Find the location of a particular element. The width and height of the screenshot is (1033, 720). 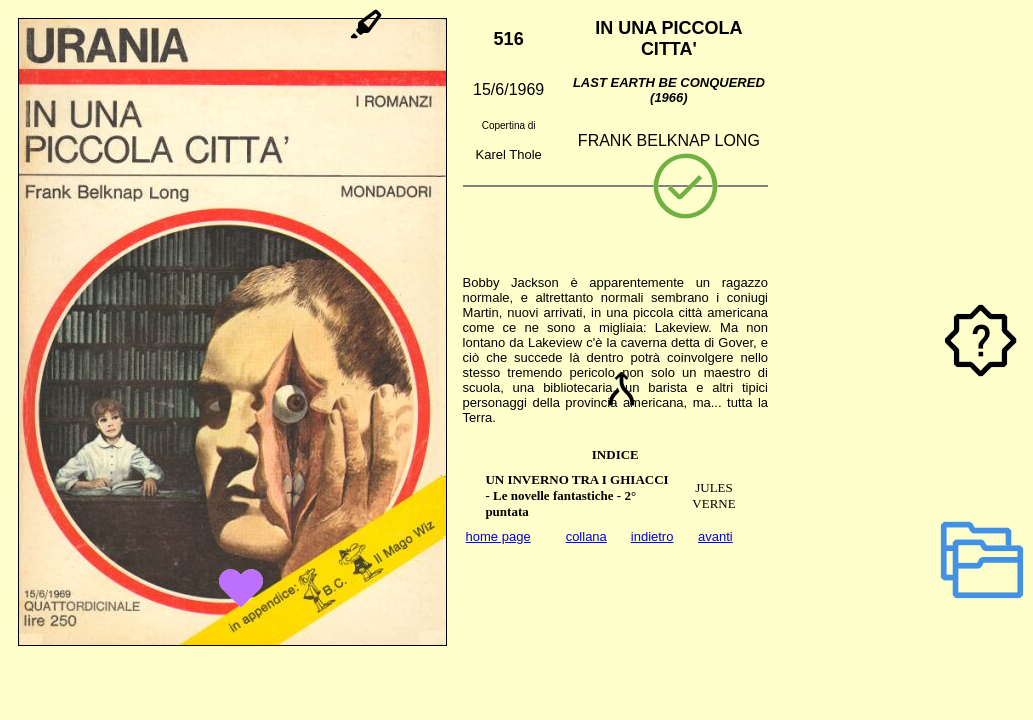

access project submodules is located at coordinates (982, 557).